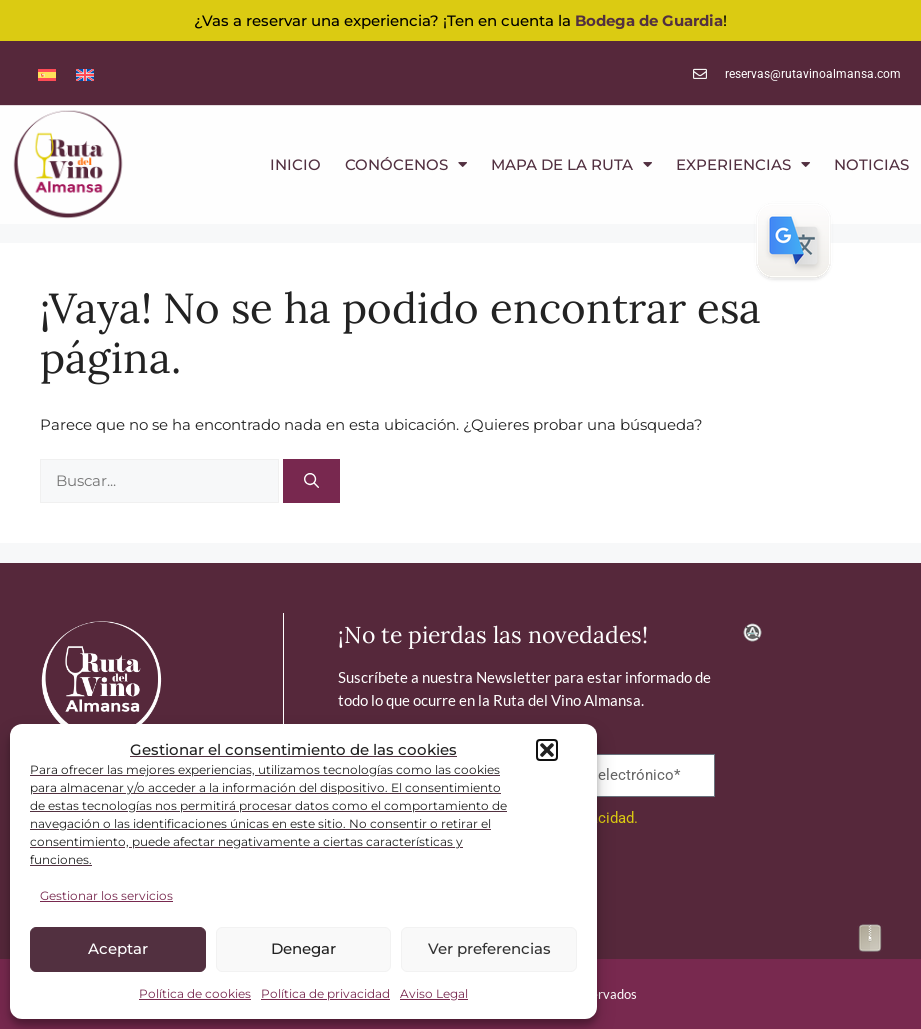 The image size is (921, 1029). I want to click on open file roller archive manager, so click(870, 938).